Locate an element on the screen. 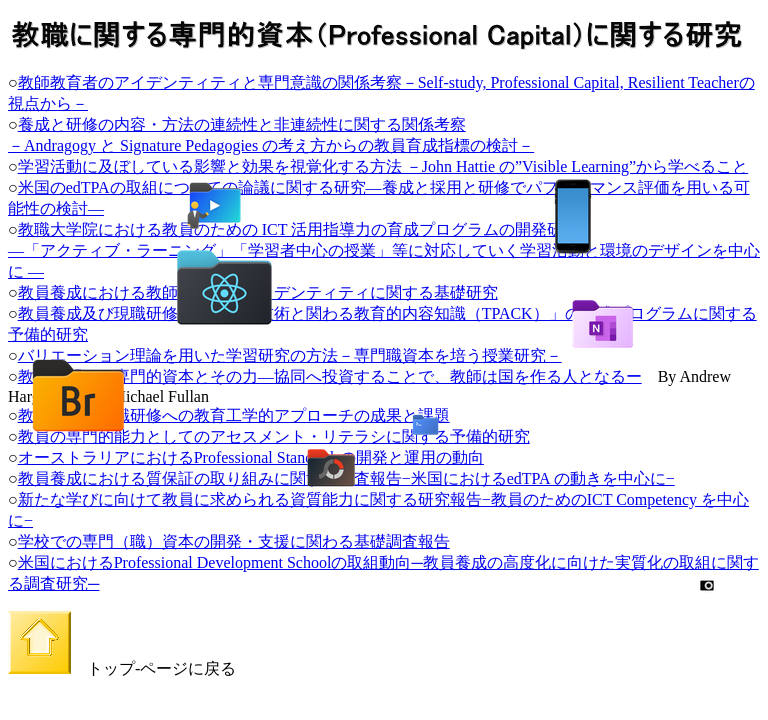 This screenshot has height=720, width=768. open react project folder is located at coordinates (224, 290).